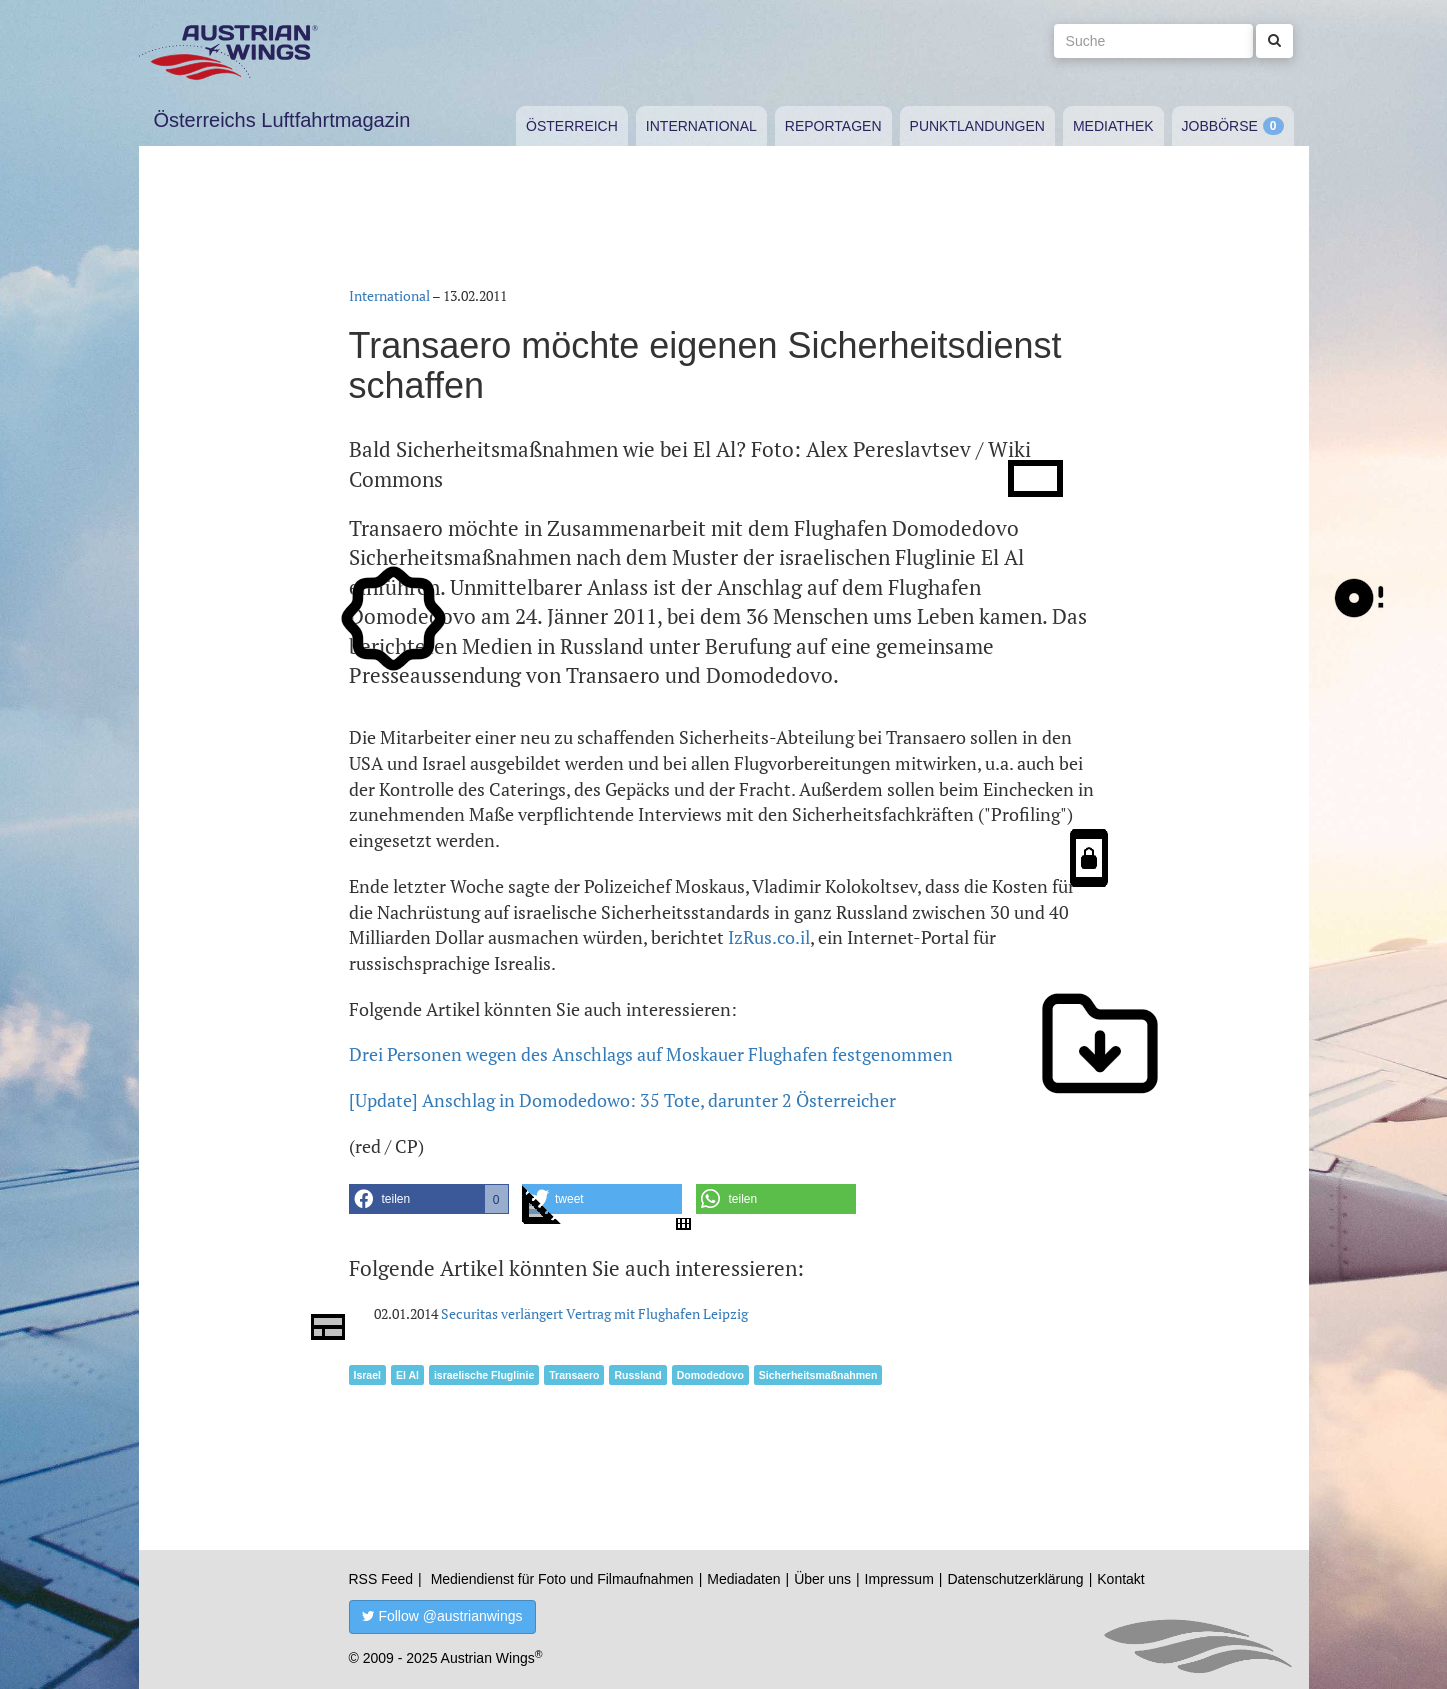 The image size is (1447, 1689). Describe the element at coordinates (1359, 598) in the screenshot. I see `indicates storage disc is full` at that location.